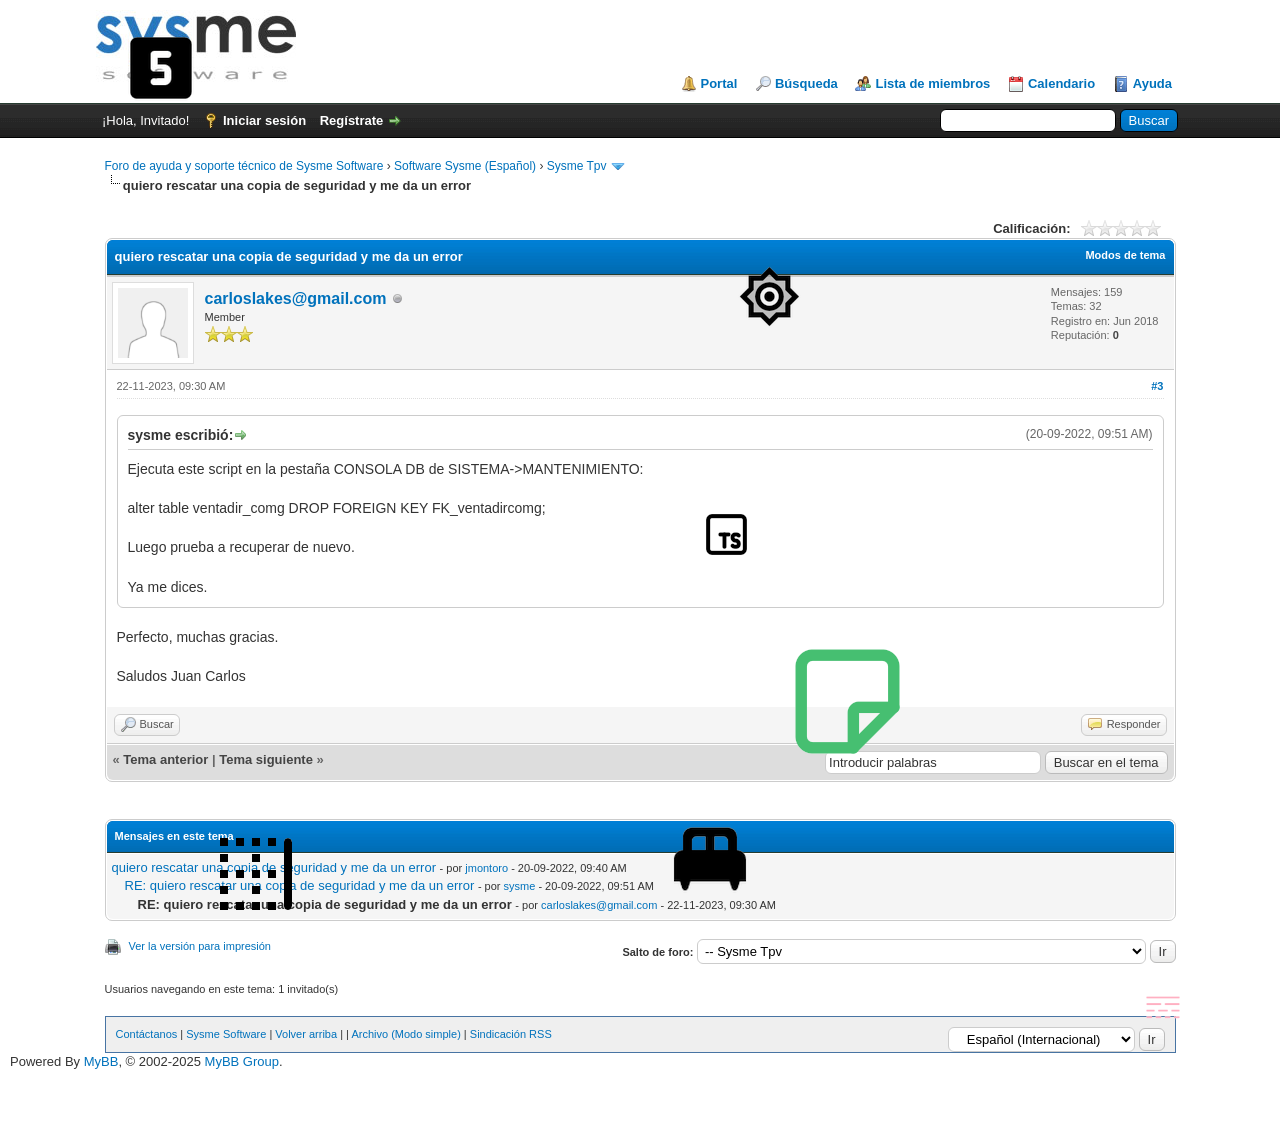  What do you see at coordinates (256, 874) in the screenshot?
I see `apply border to the right edge of a cell or selection` at bounding box center [256, 874].